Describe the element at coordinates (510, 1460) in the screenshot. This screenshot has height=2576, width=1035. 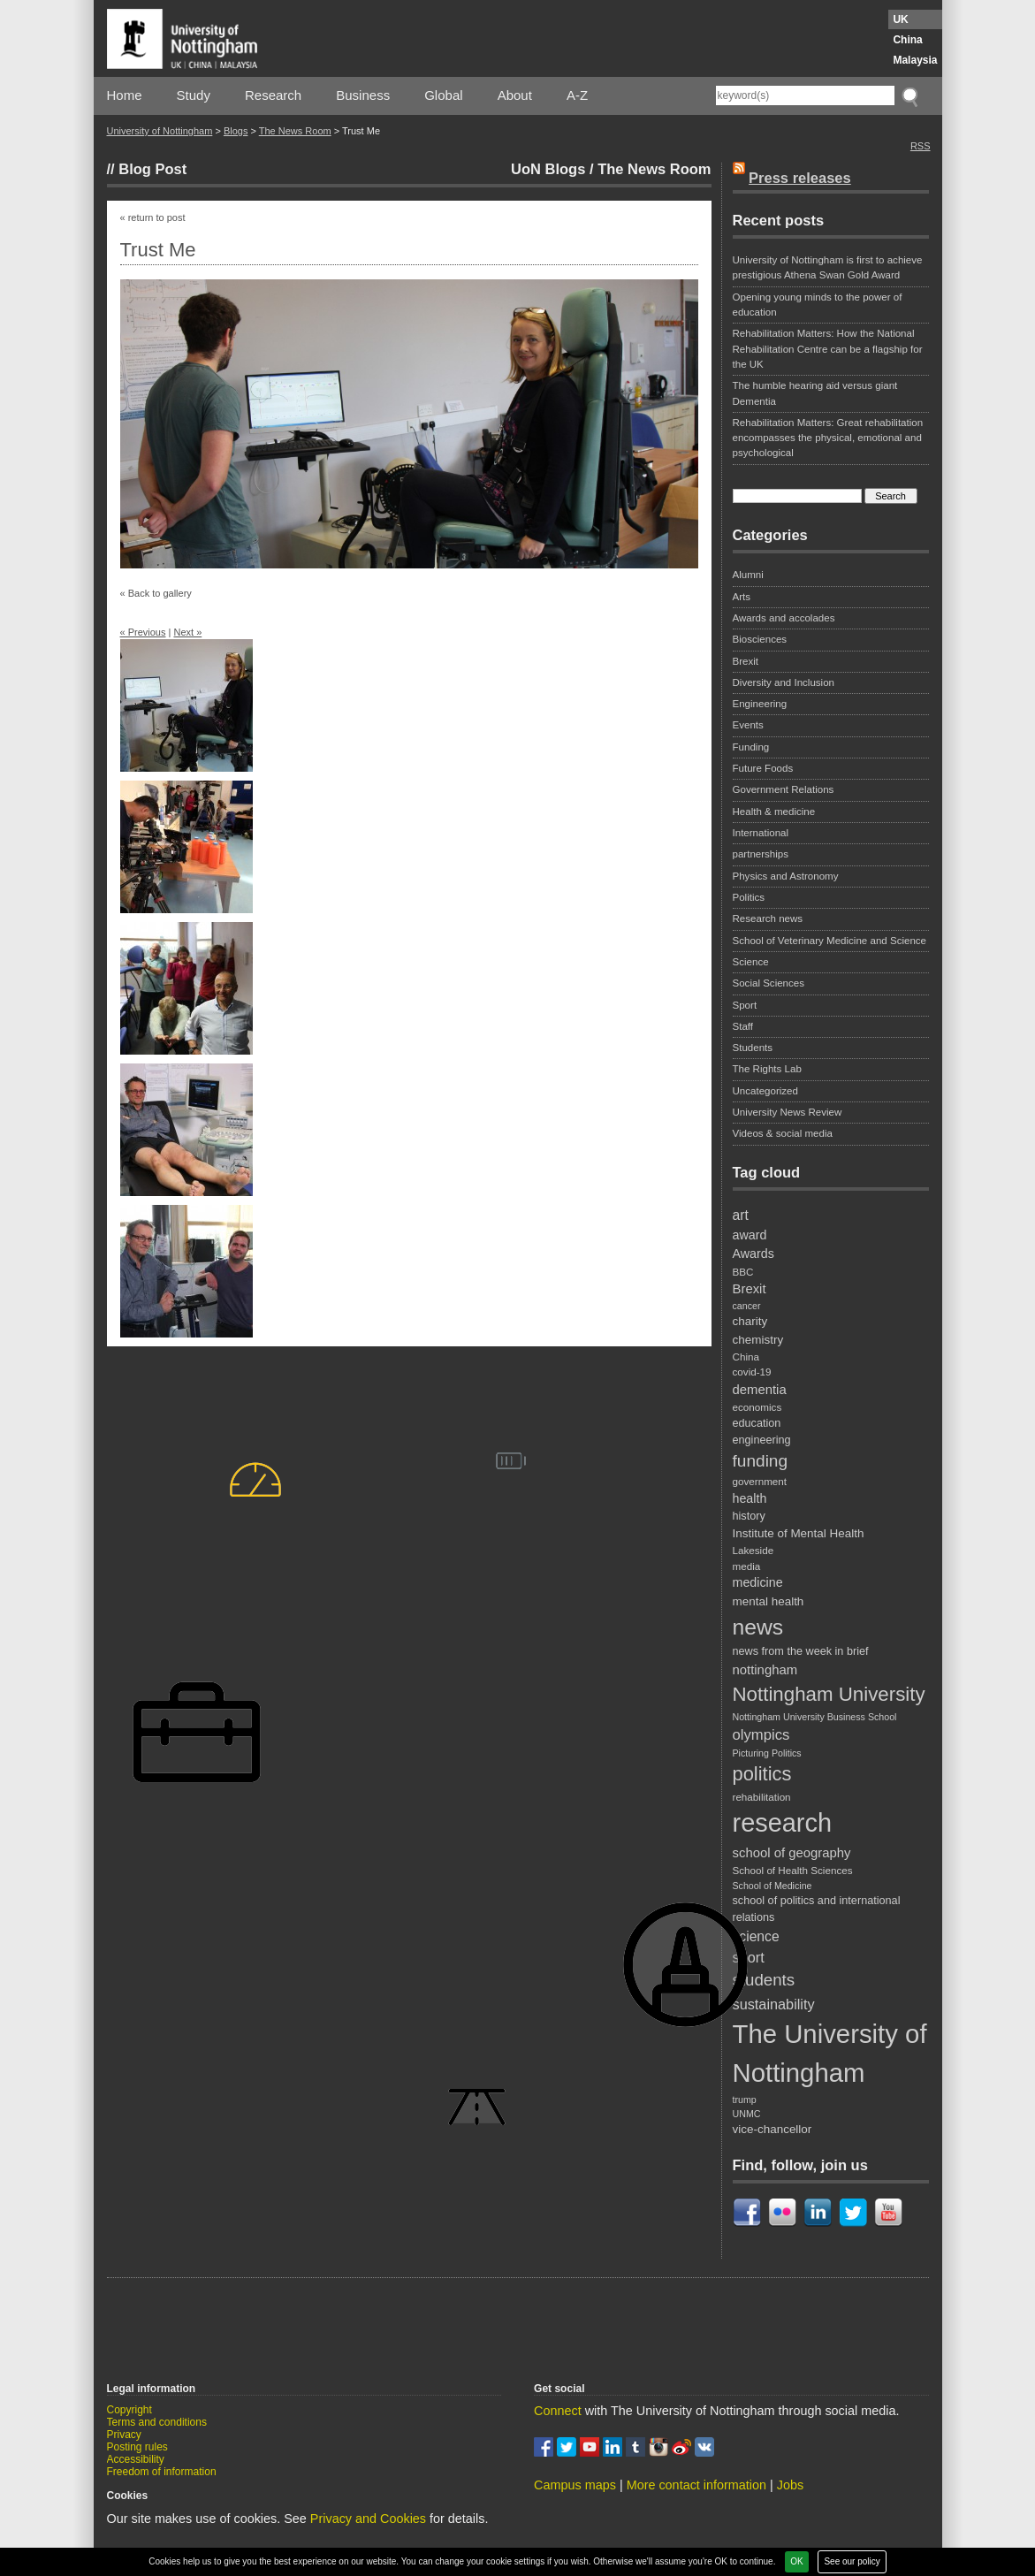
I see `indicates battery is well charged` at that location.